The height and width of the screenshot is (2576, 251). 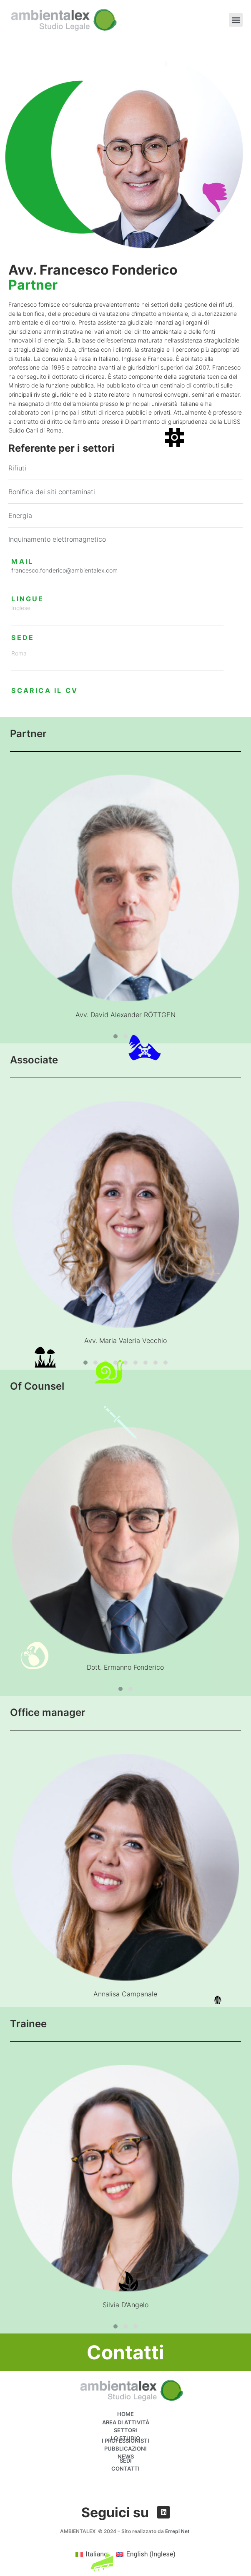 I want to click on forage for mushrooms in the wild, so click(x=45, y=1356).